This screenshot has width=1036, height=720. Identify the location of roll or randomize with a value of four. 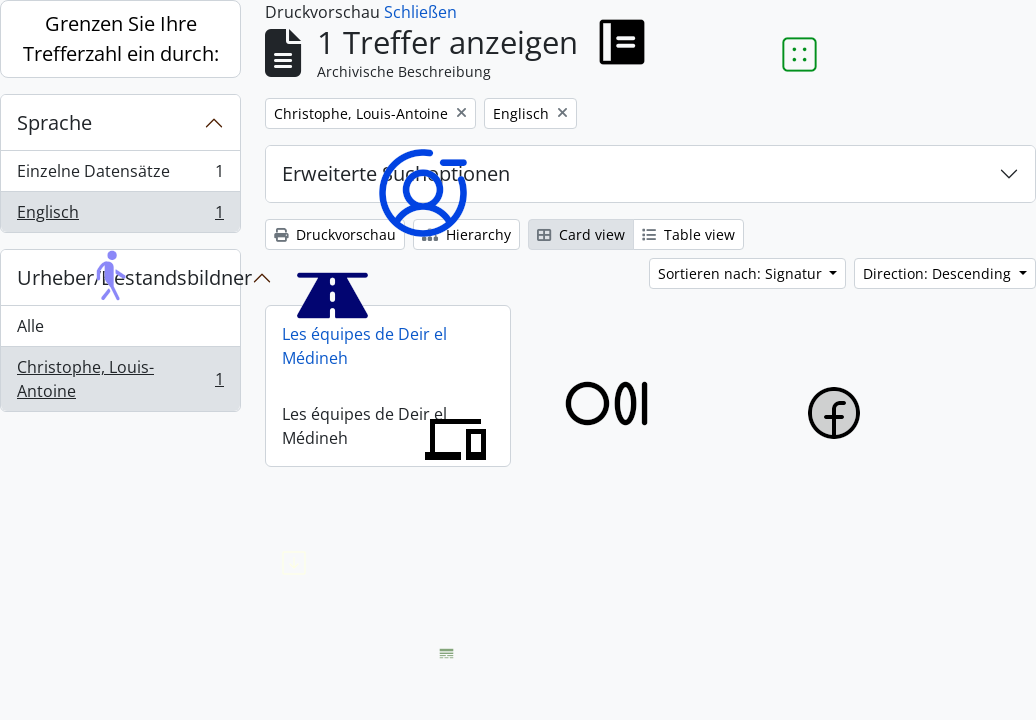
(799, 54).